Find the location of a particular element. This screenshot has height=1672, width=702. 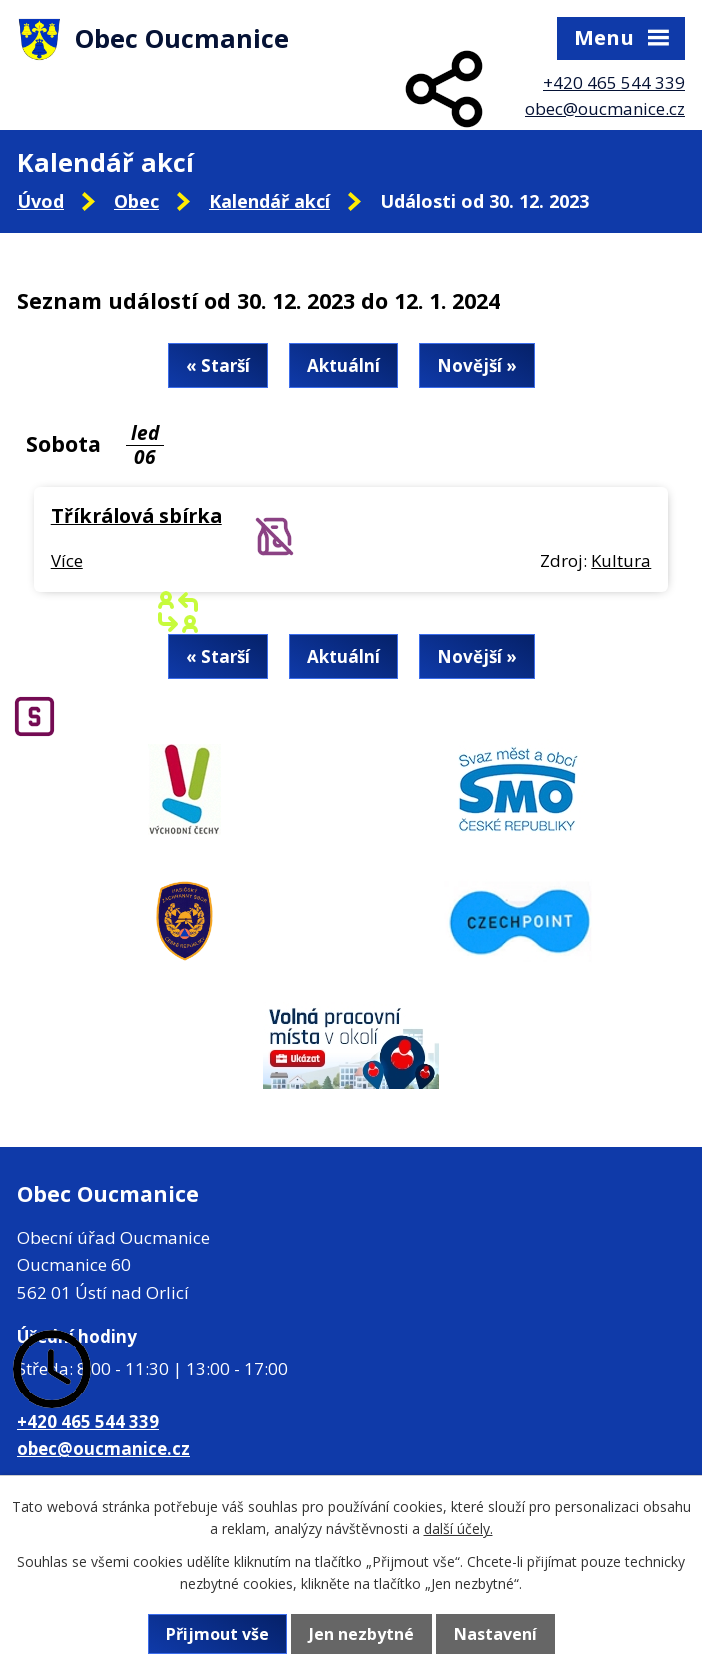

replace or swap a user account is located at coordinates (178, 612).